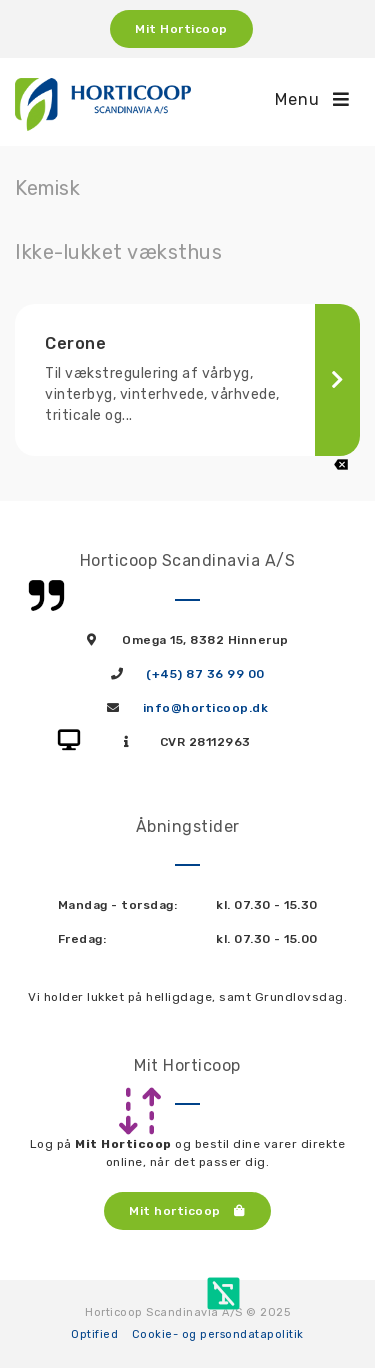 This screenshot has width=375, height=1368. Describe the element at coordinates (341, 464) in the screenshot. I see `delete the previous character` at that location.